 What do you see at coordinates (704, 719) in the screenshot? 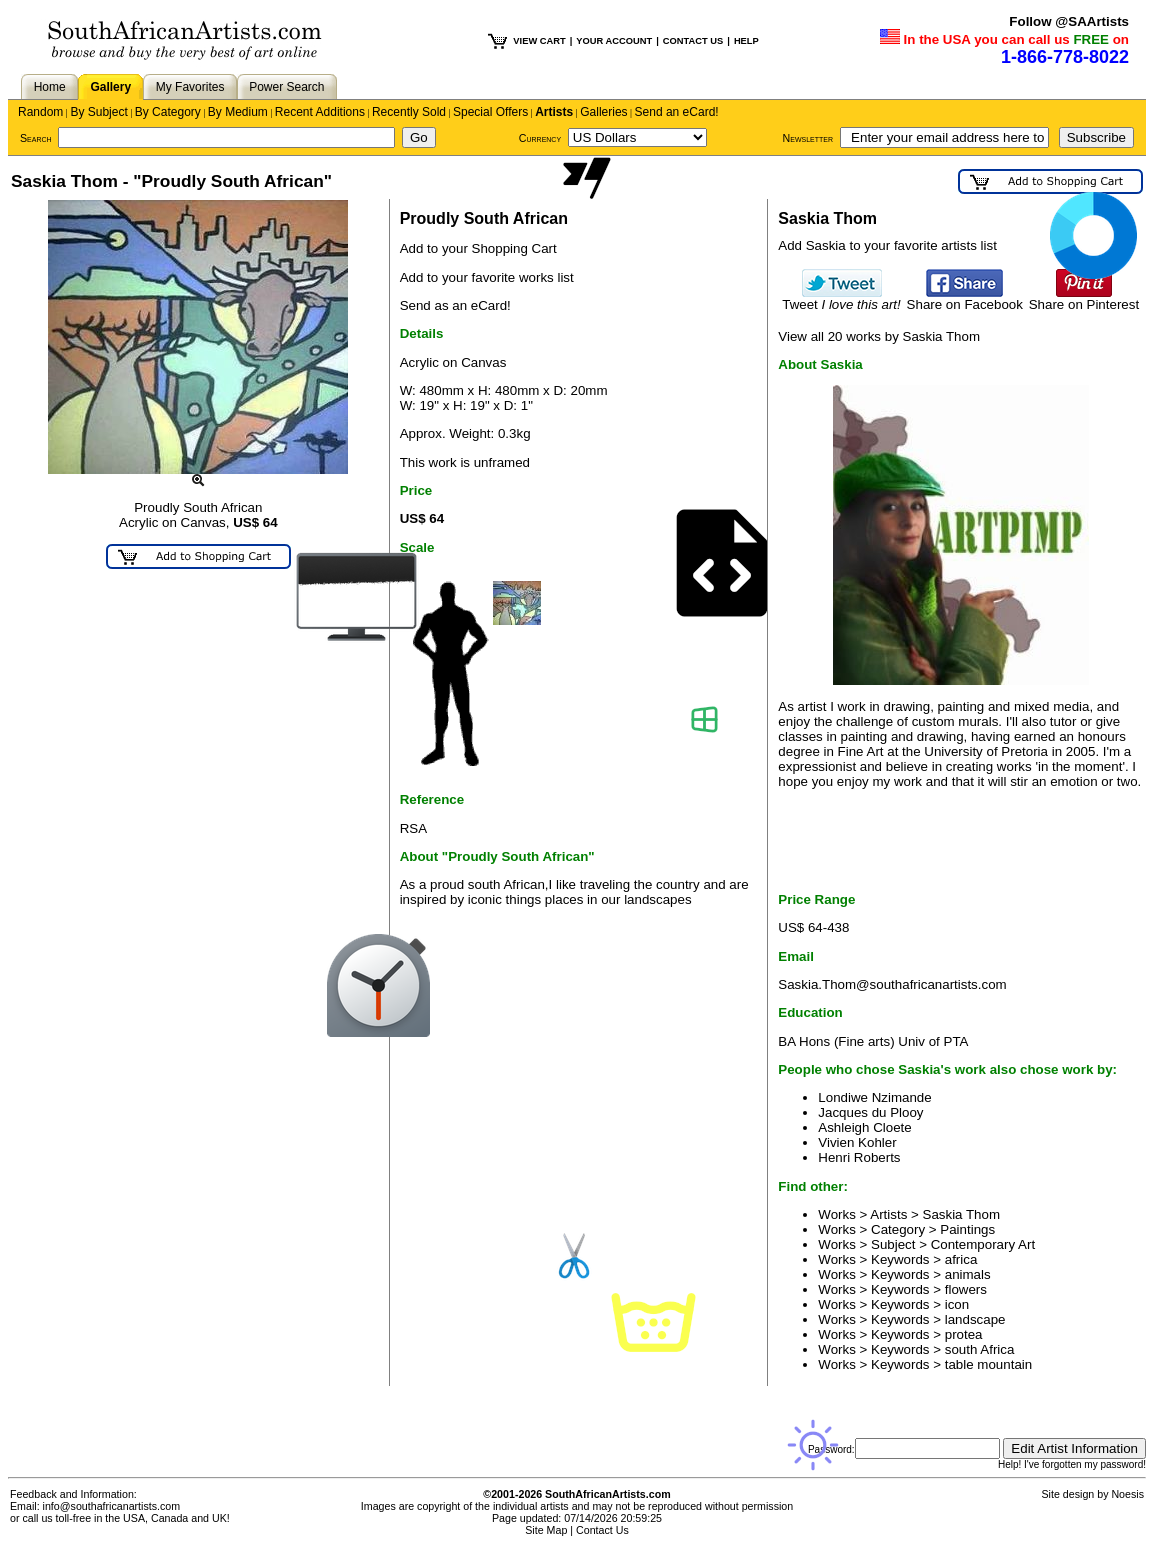
I see `open windows settings or system options` at bounding box center [704, 719].